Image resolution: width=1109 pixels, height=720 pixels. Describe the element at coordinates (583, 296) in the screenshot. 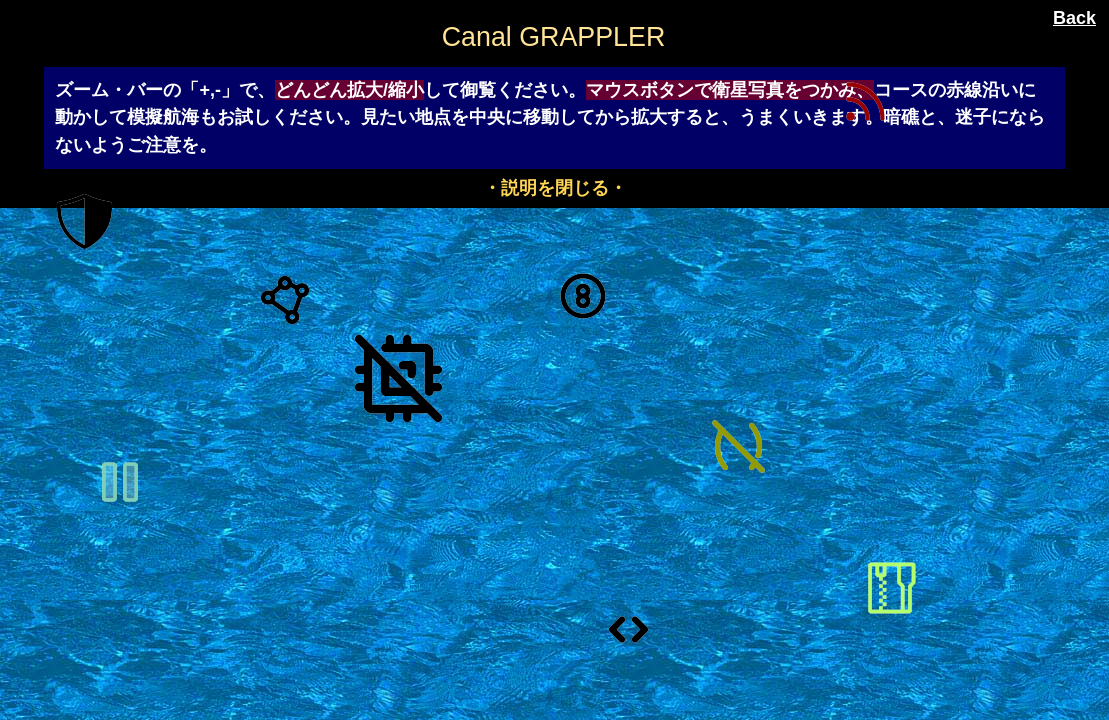

I see `access billiards or pool game` at that location.